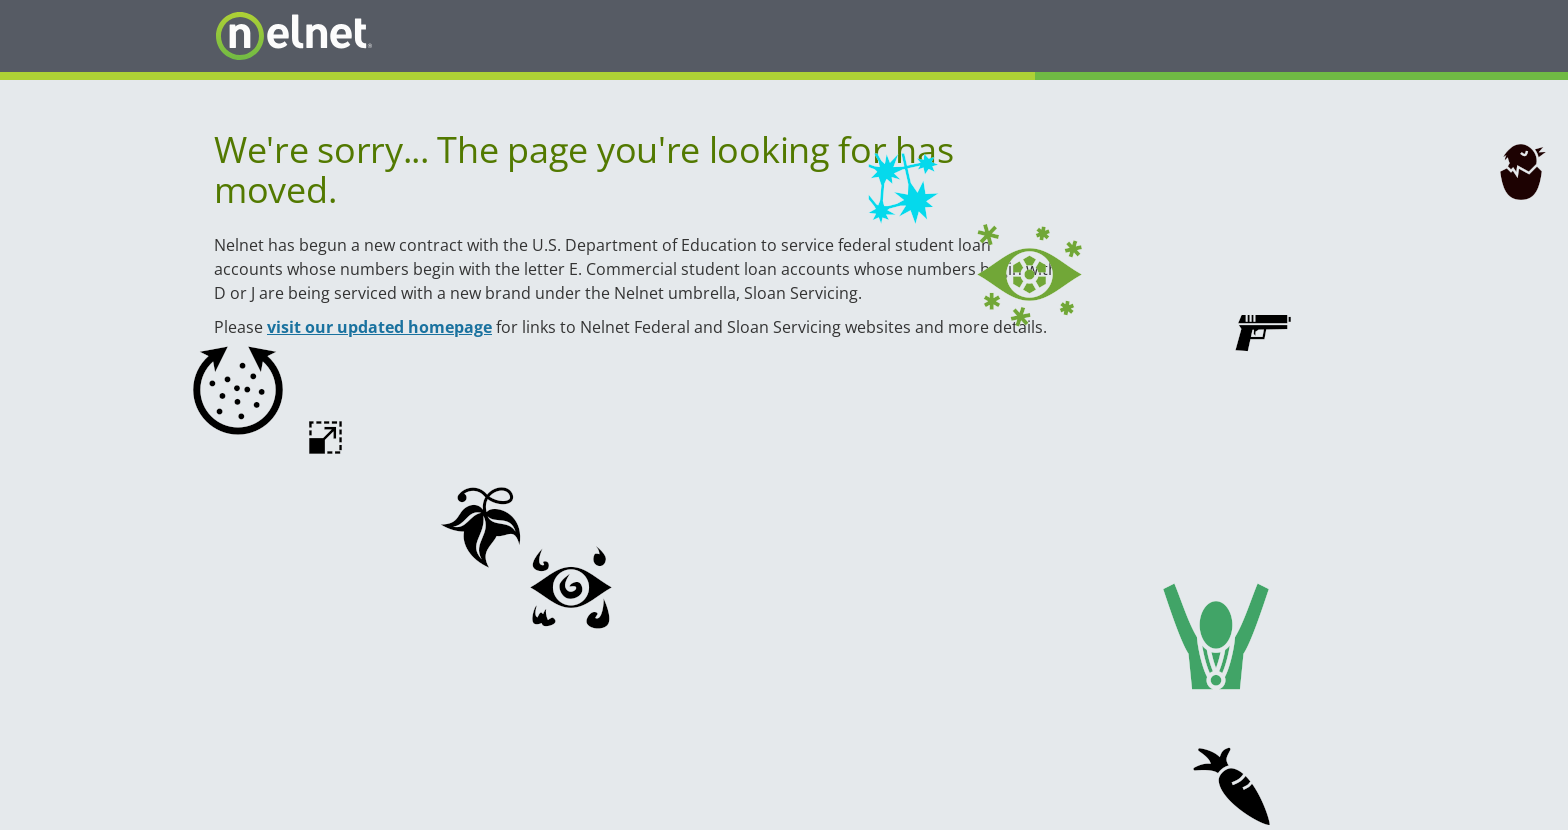 The image size is (1568, 830). Describe the element at coordinates (238, 390) in the screenshot. I see `indicates a surrounding or encirclement action in gameplay` at that location.